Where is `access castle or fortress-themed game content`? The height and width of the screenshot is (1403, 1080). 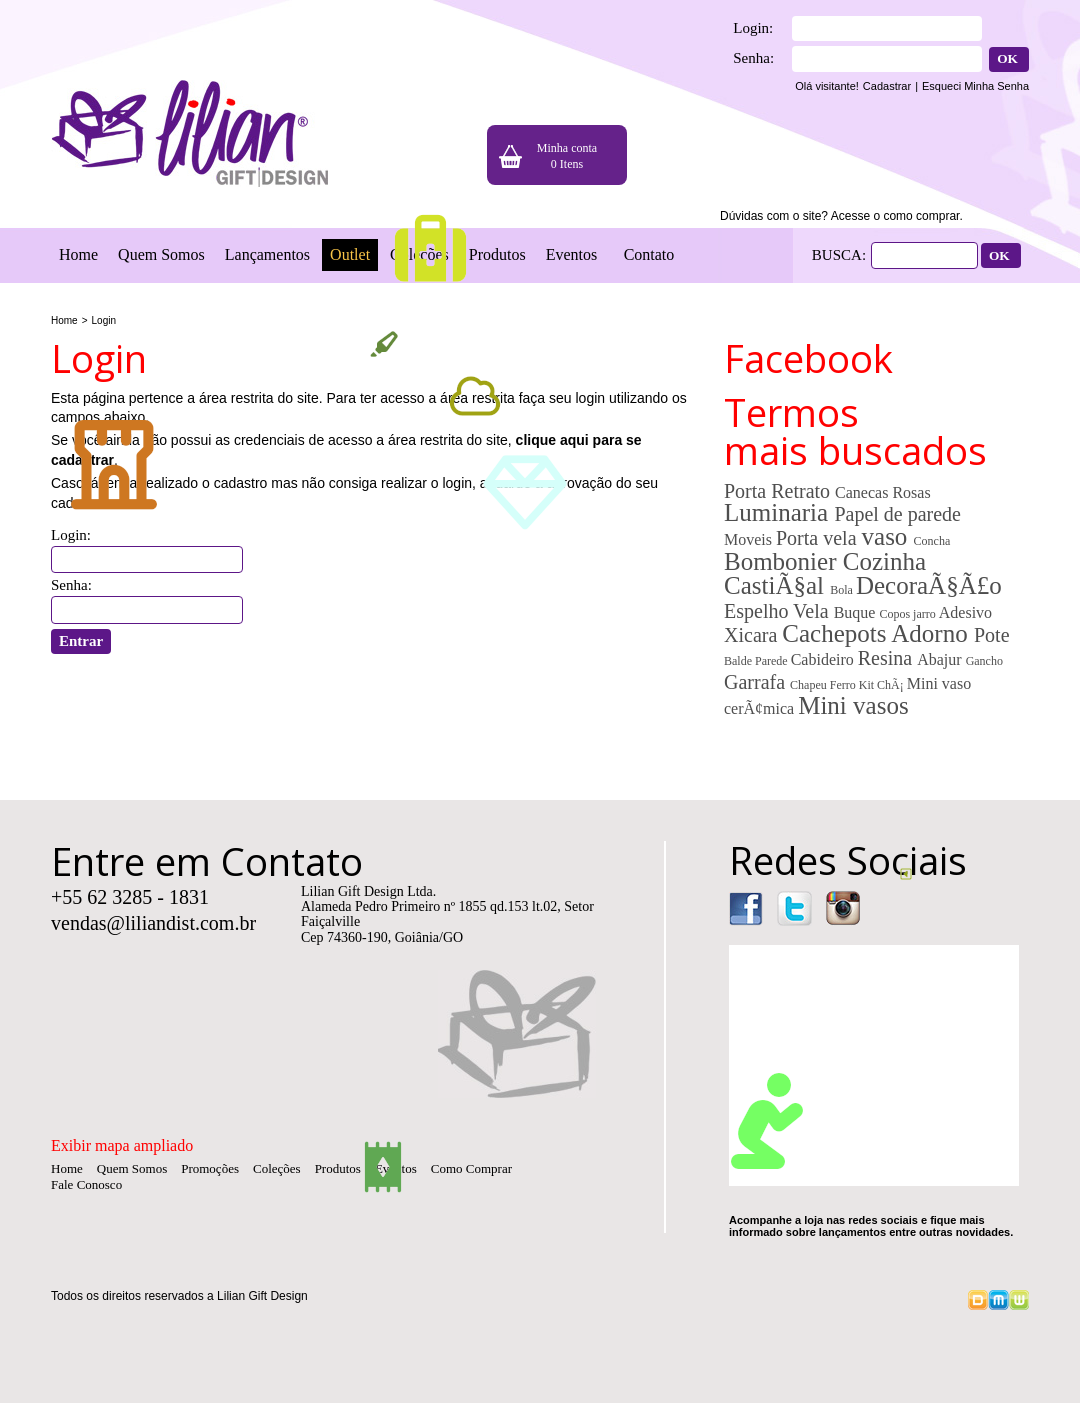
access castle or fortress-themed game content is located at coordinates (114, 463).